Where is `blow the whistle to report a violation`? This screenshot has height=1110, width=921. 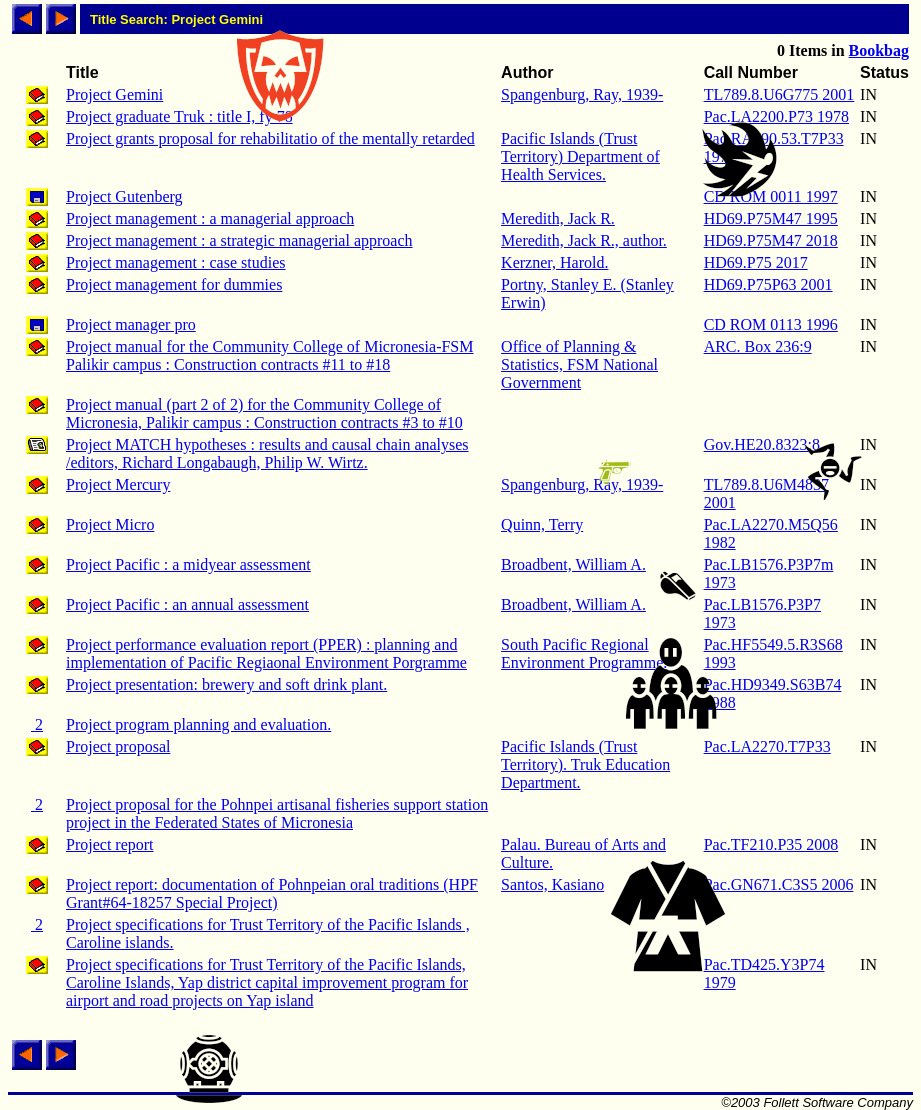 blow the whistle to report a violation is located at coordinates (678, 586).